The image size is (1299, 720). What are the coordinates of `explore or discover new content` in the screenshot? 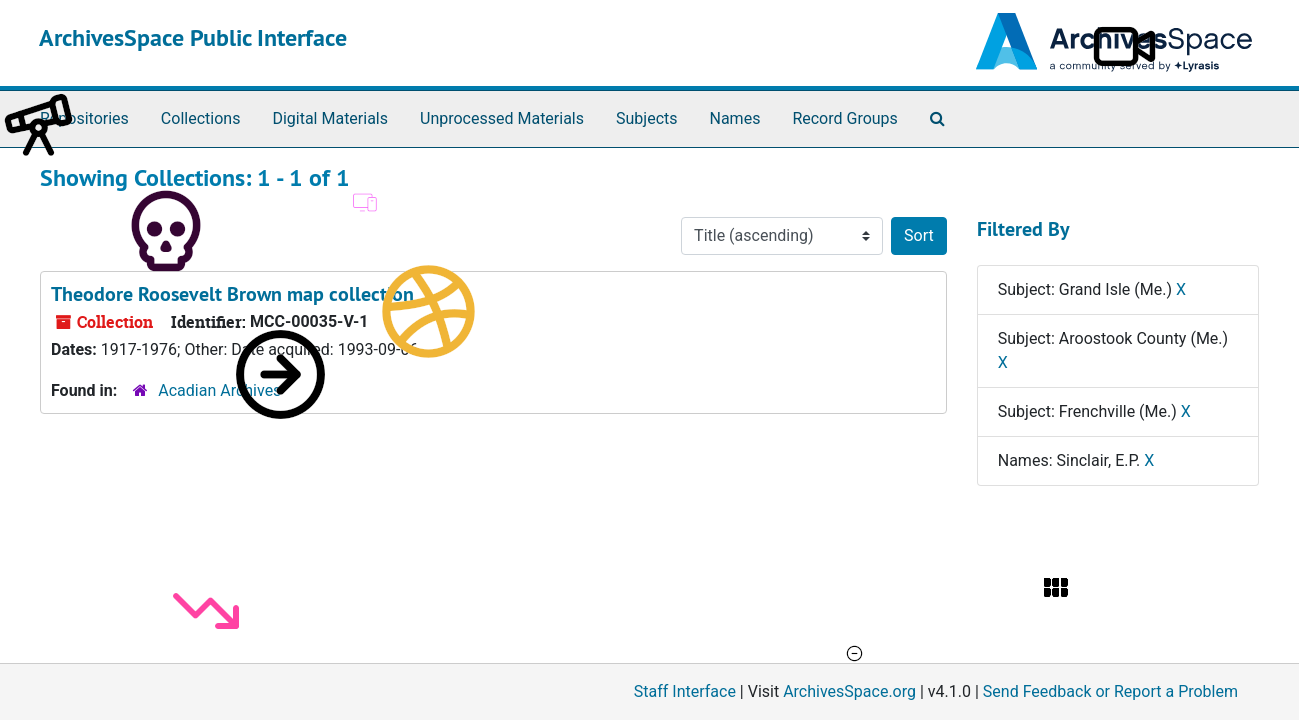 It's located at (38, 124).